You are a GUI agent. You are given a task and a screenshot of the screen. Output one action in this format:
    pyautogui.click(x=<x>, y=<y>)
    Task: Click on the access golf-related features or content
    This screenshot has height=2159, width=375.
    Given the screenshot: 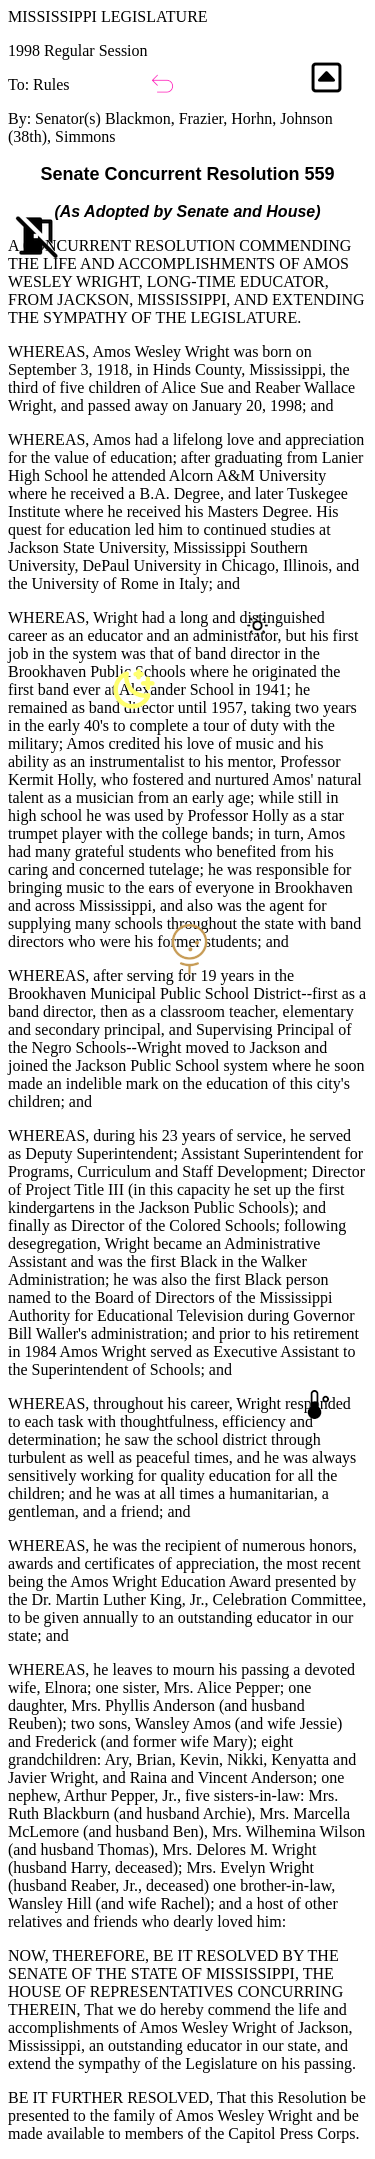 What is the action you would take?
    pyautogui.click(x=189, y=948)
    